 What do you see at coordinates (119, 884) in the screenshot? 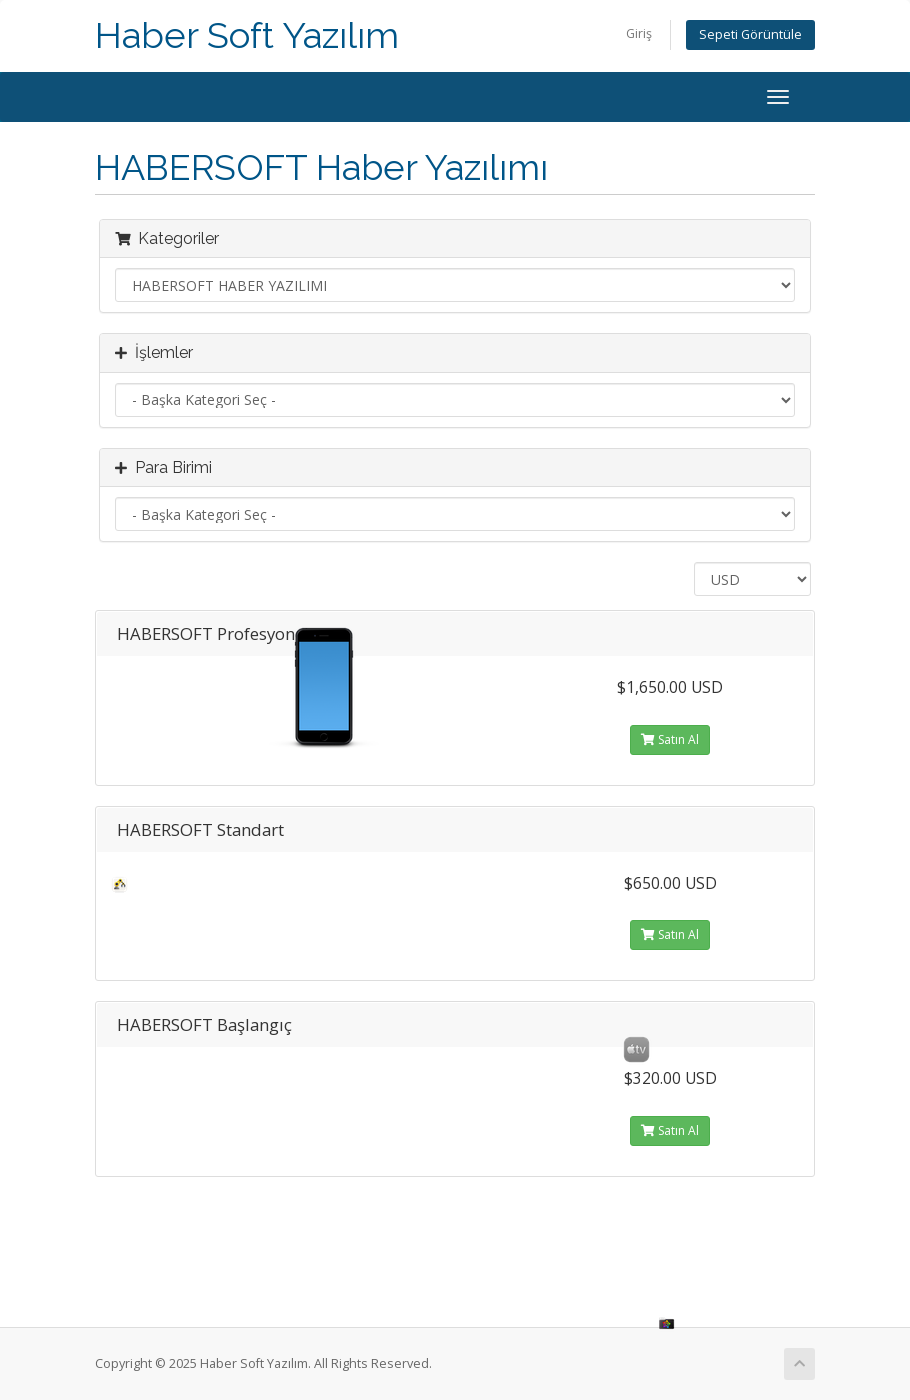
I see `open gnome builder development environment` at bounding box center [119, 884].